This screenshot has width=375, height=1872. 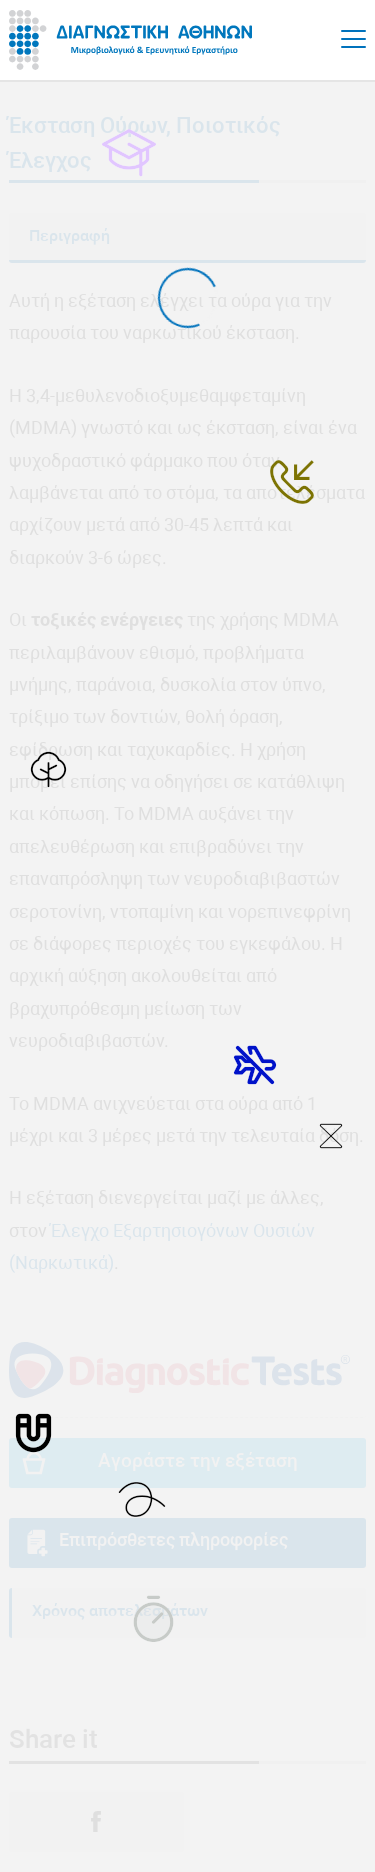 What do you see at coordinates (255, 1065) in the screenshot?
I see `disable airplane mode` at bounding box center [255, 1065].